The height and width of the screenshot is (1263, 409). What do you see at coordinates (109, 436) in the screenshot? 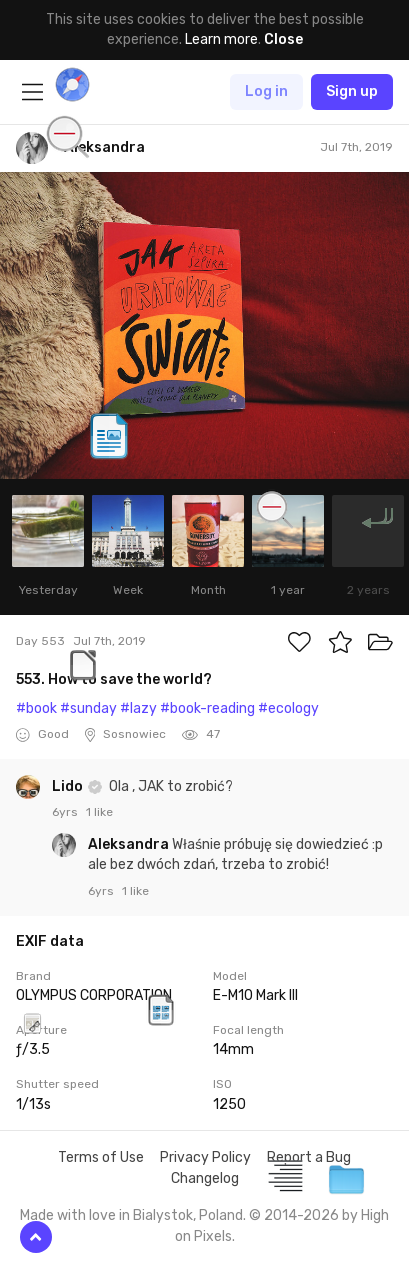
I see `libreoffice writer document template file` at bounding box center [109, 436].